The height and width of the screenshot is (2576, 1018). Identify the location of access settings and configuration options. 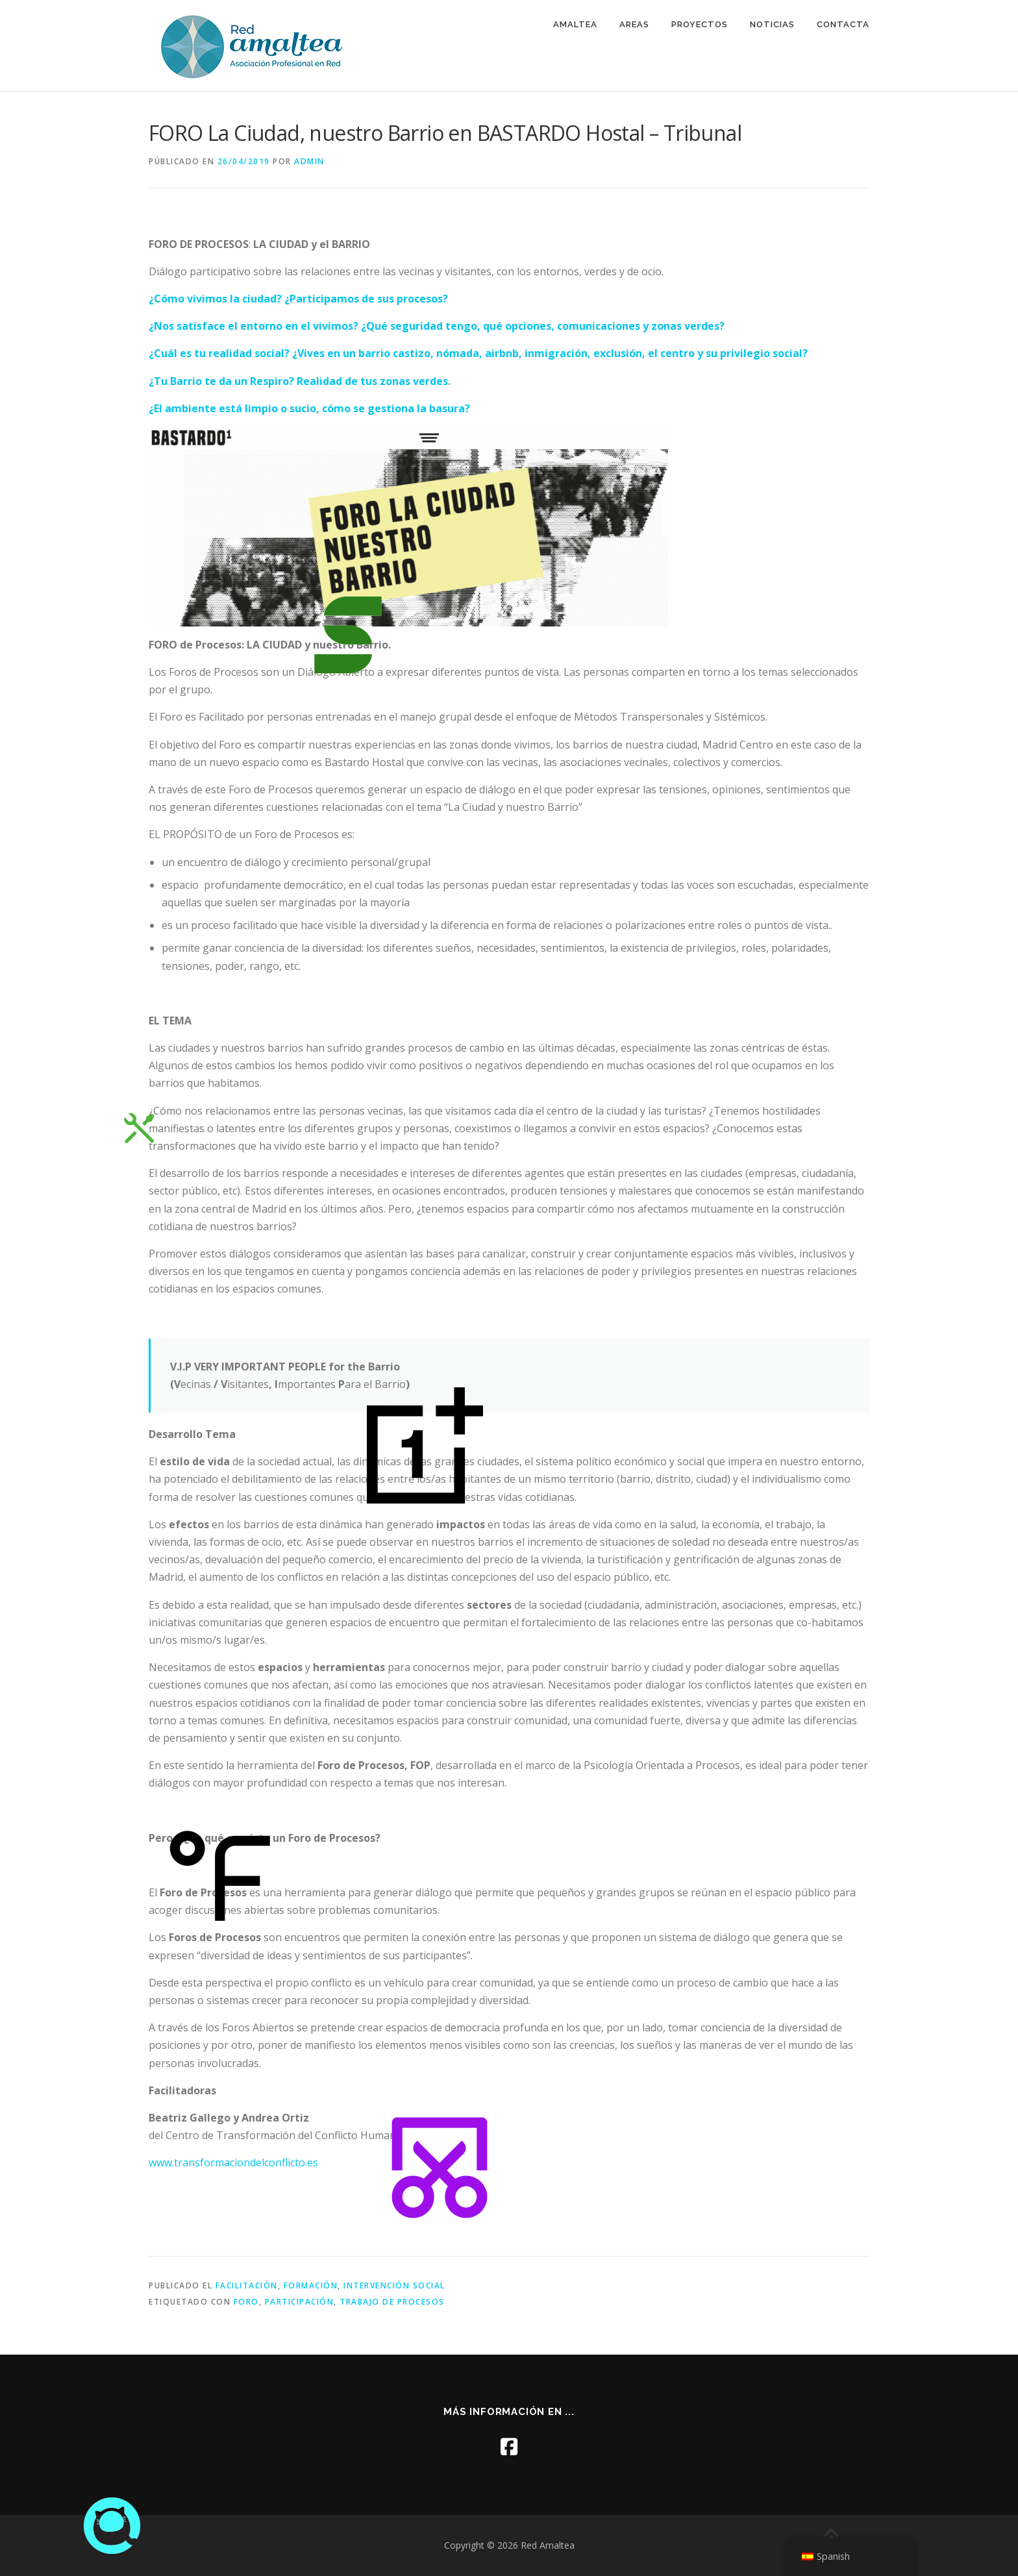
(140, 1128).